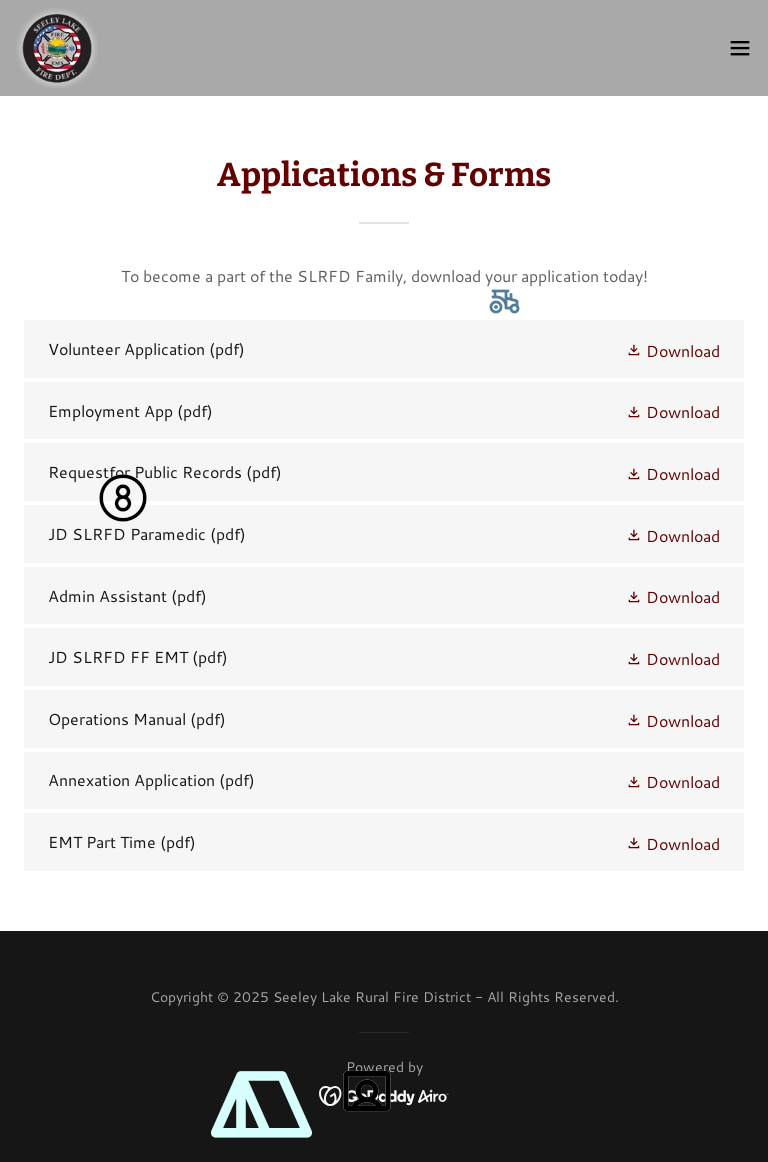 This screenshot has width=768, height=1162. What do you see at coordinates (261, 1107) in the screenshot?
I see `access camping or outdoor activity features` at bounding box center [261, 1107].